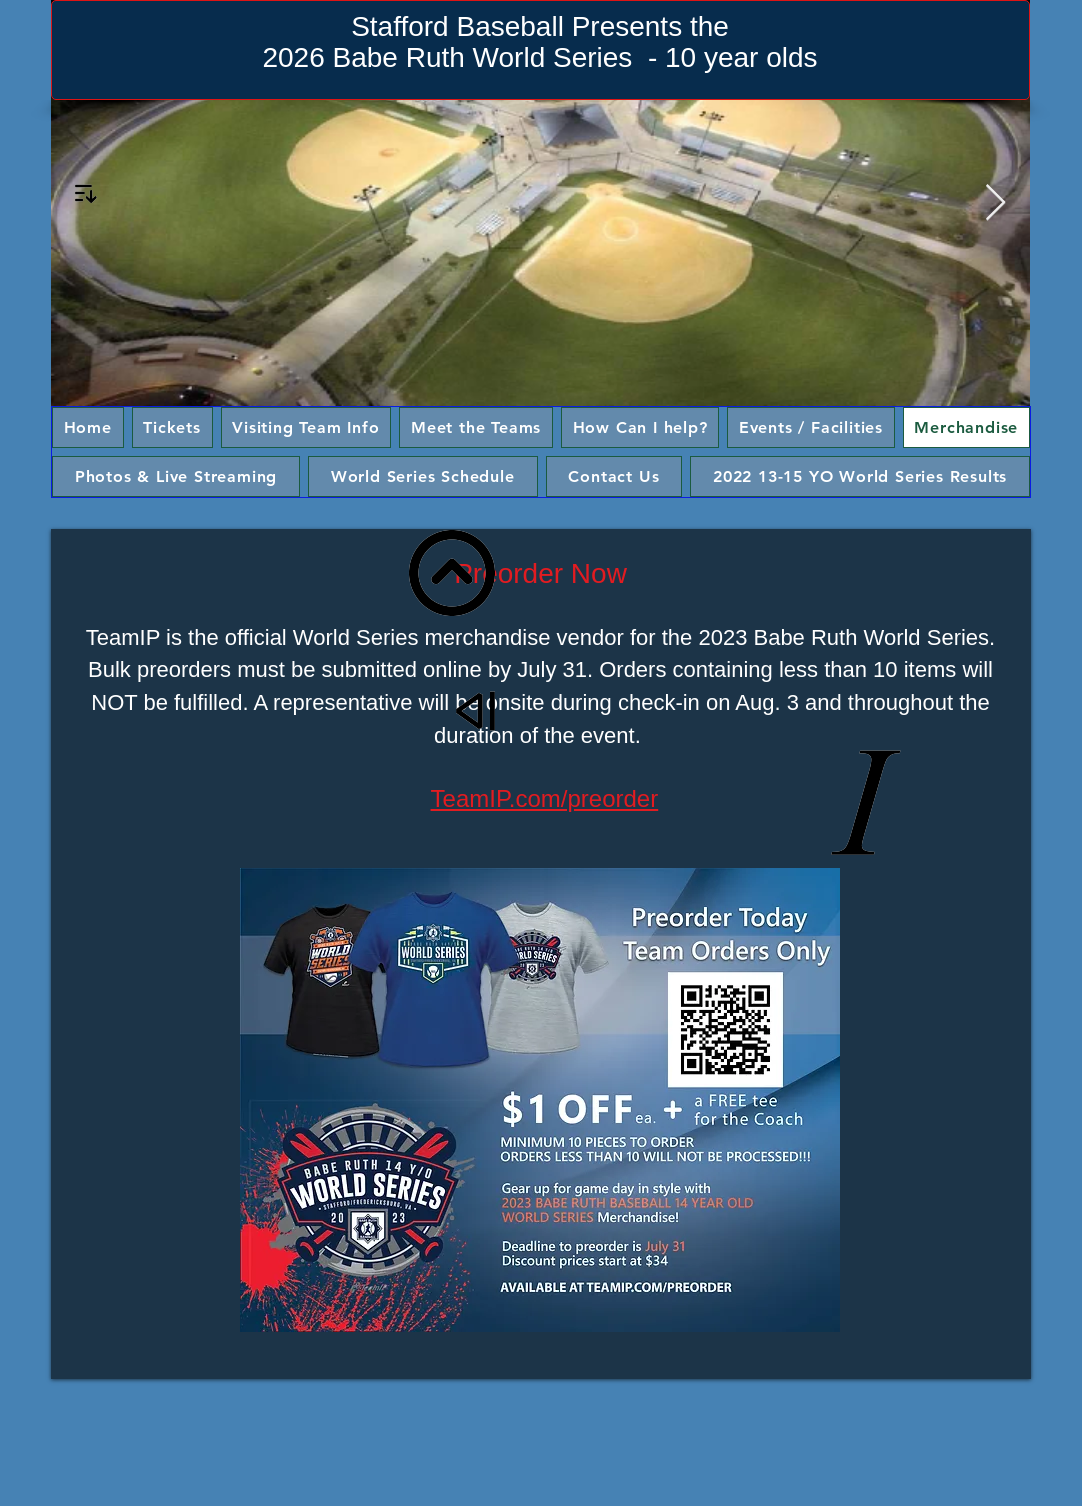 The height and width of the screenshot is (1506, 1082). Describe the element at coordinates (452, 573) in the screenshot. I see `scroll to top of page` at that location.